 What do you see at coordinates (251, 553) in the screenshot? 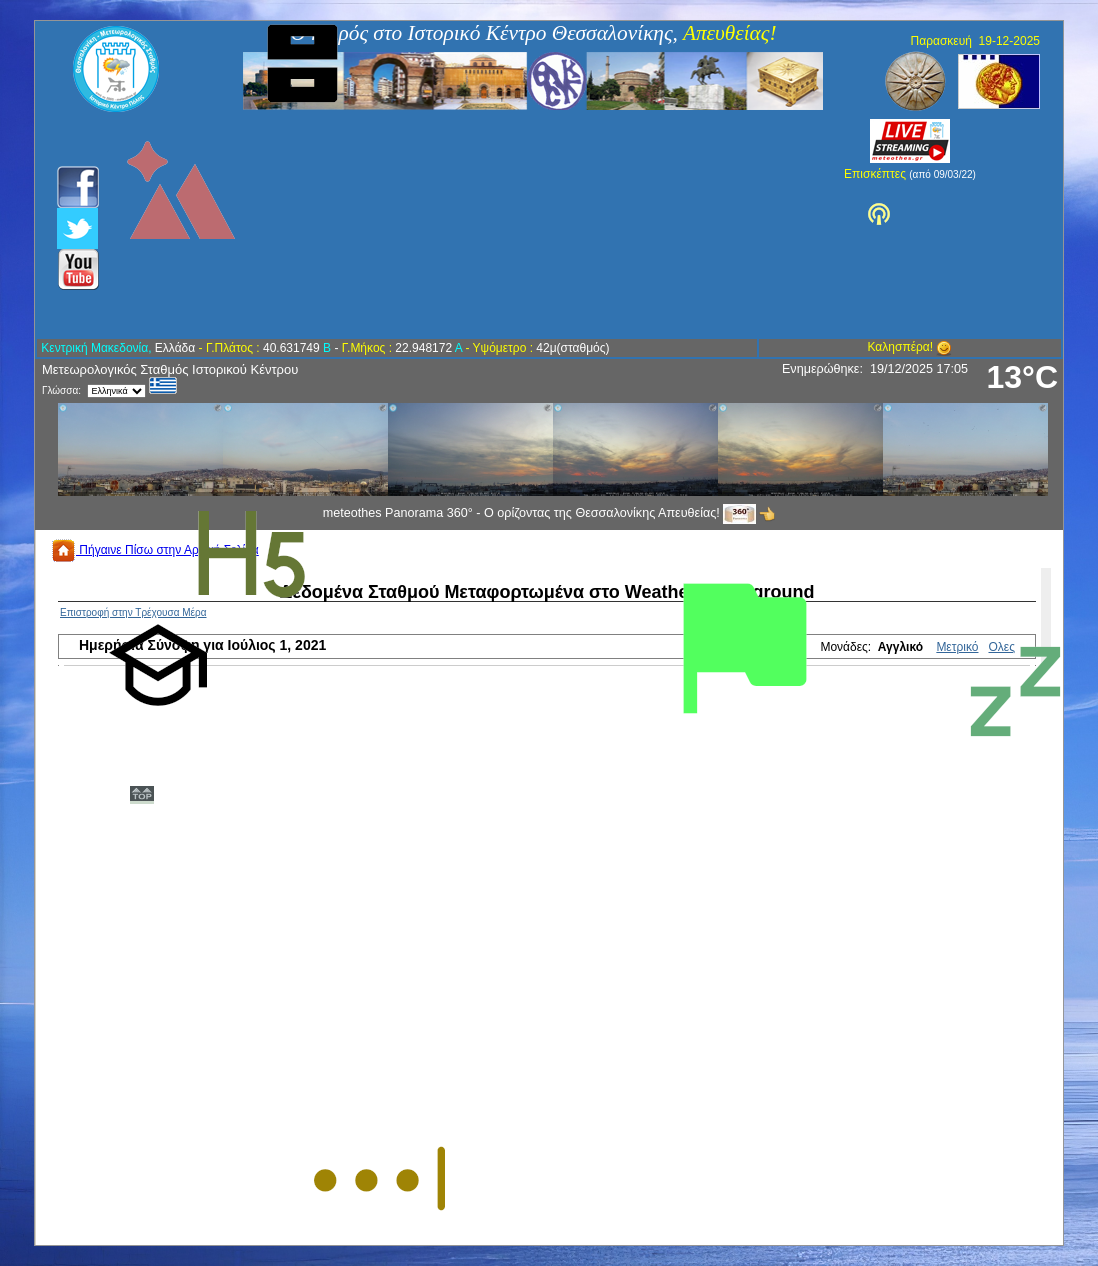
I see `format text as heading level 5` at bounding box center [251, 553].